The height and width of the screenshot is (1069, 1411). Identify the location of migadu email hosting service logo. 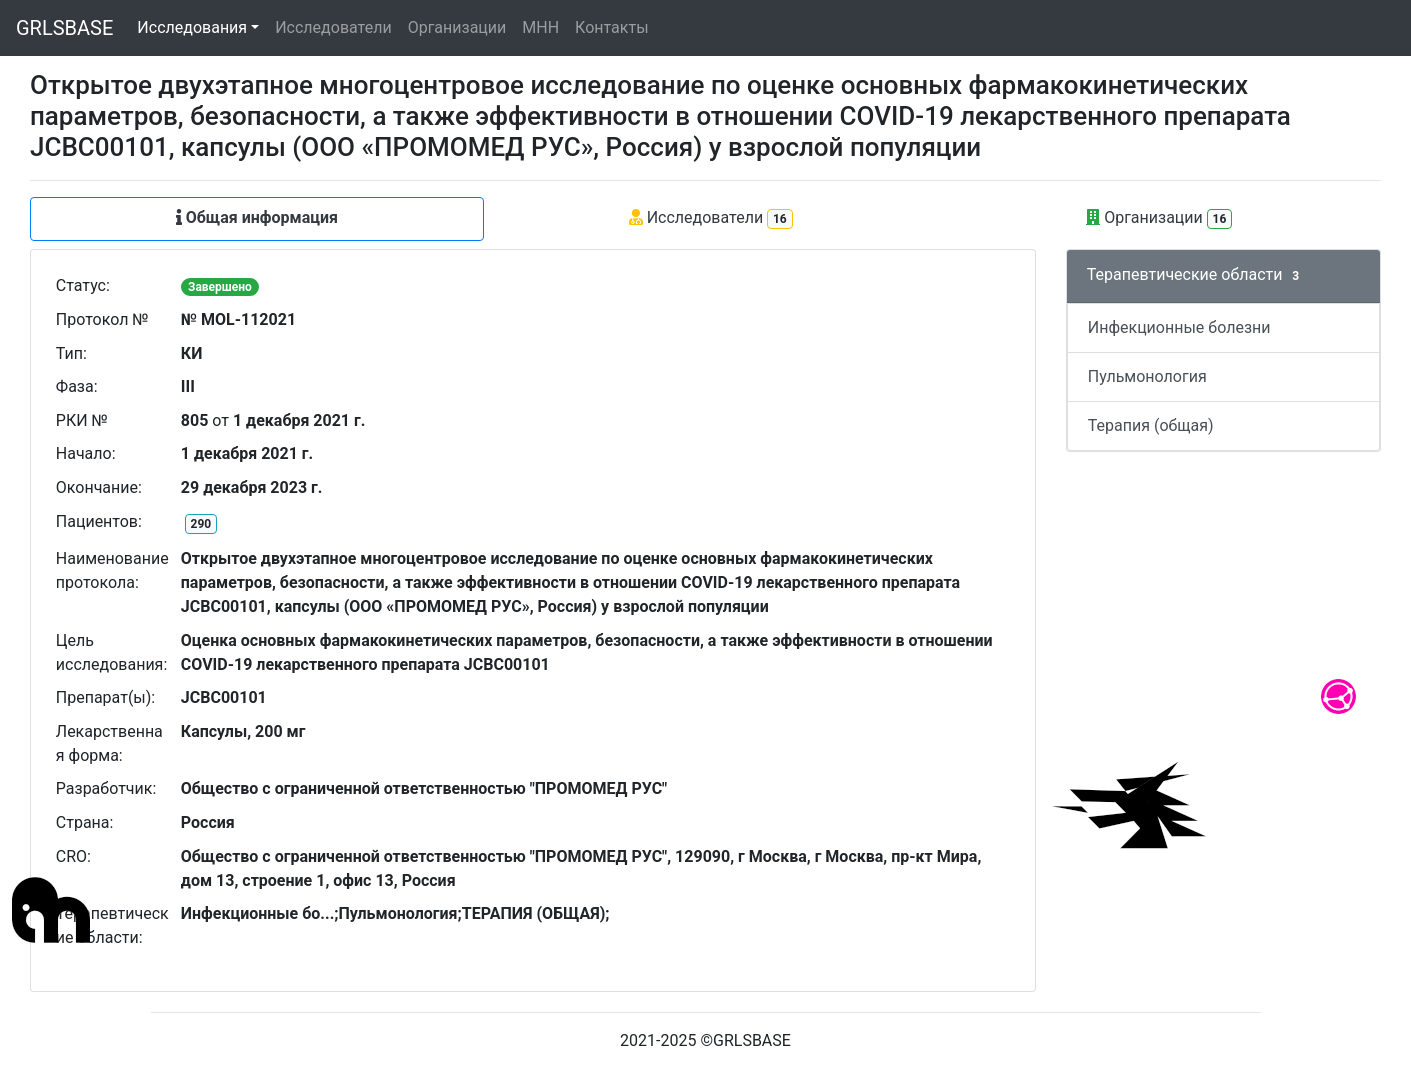
(51, 910).